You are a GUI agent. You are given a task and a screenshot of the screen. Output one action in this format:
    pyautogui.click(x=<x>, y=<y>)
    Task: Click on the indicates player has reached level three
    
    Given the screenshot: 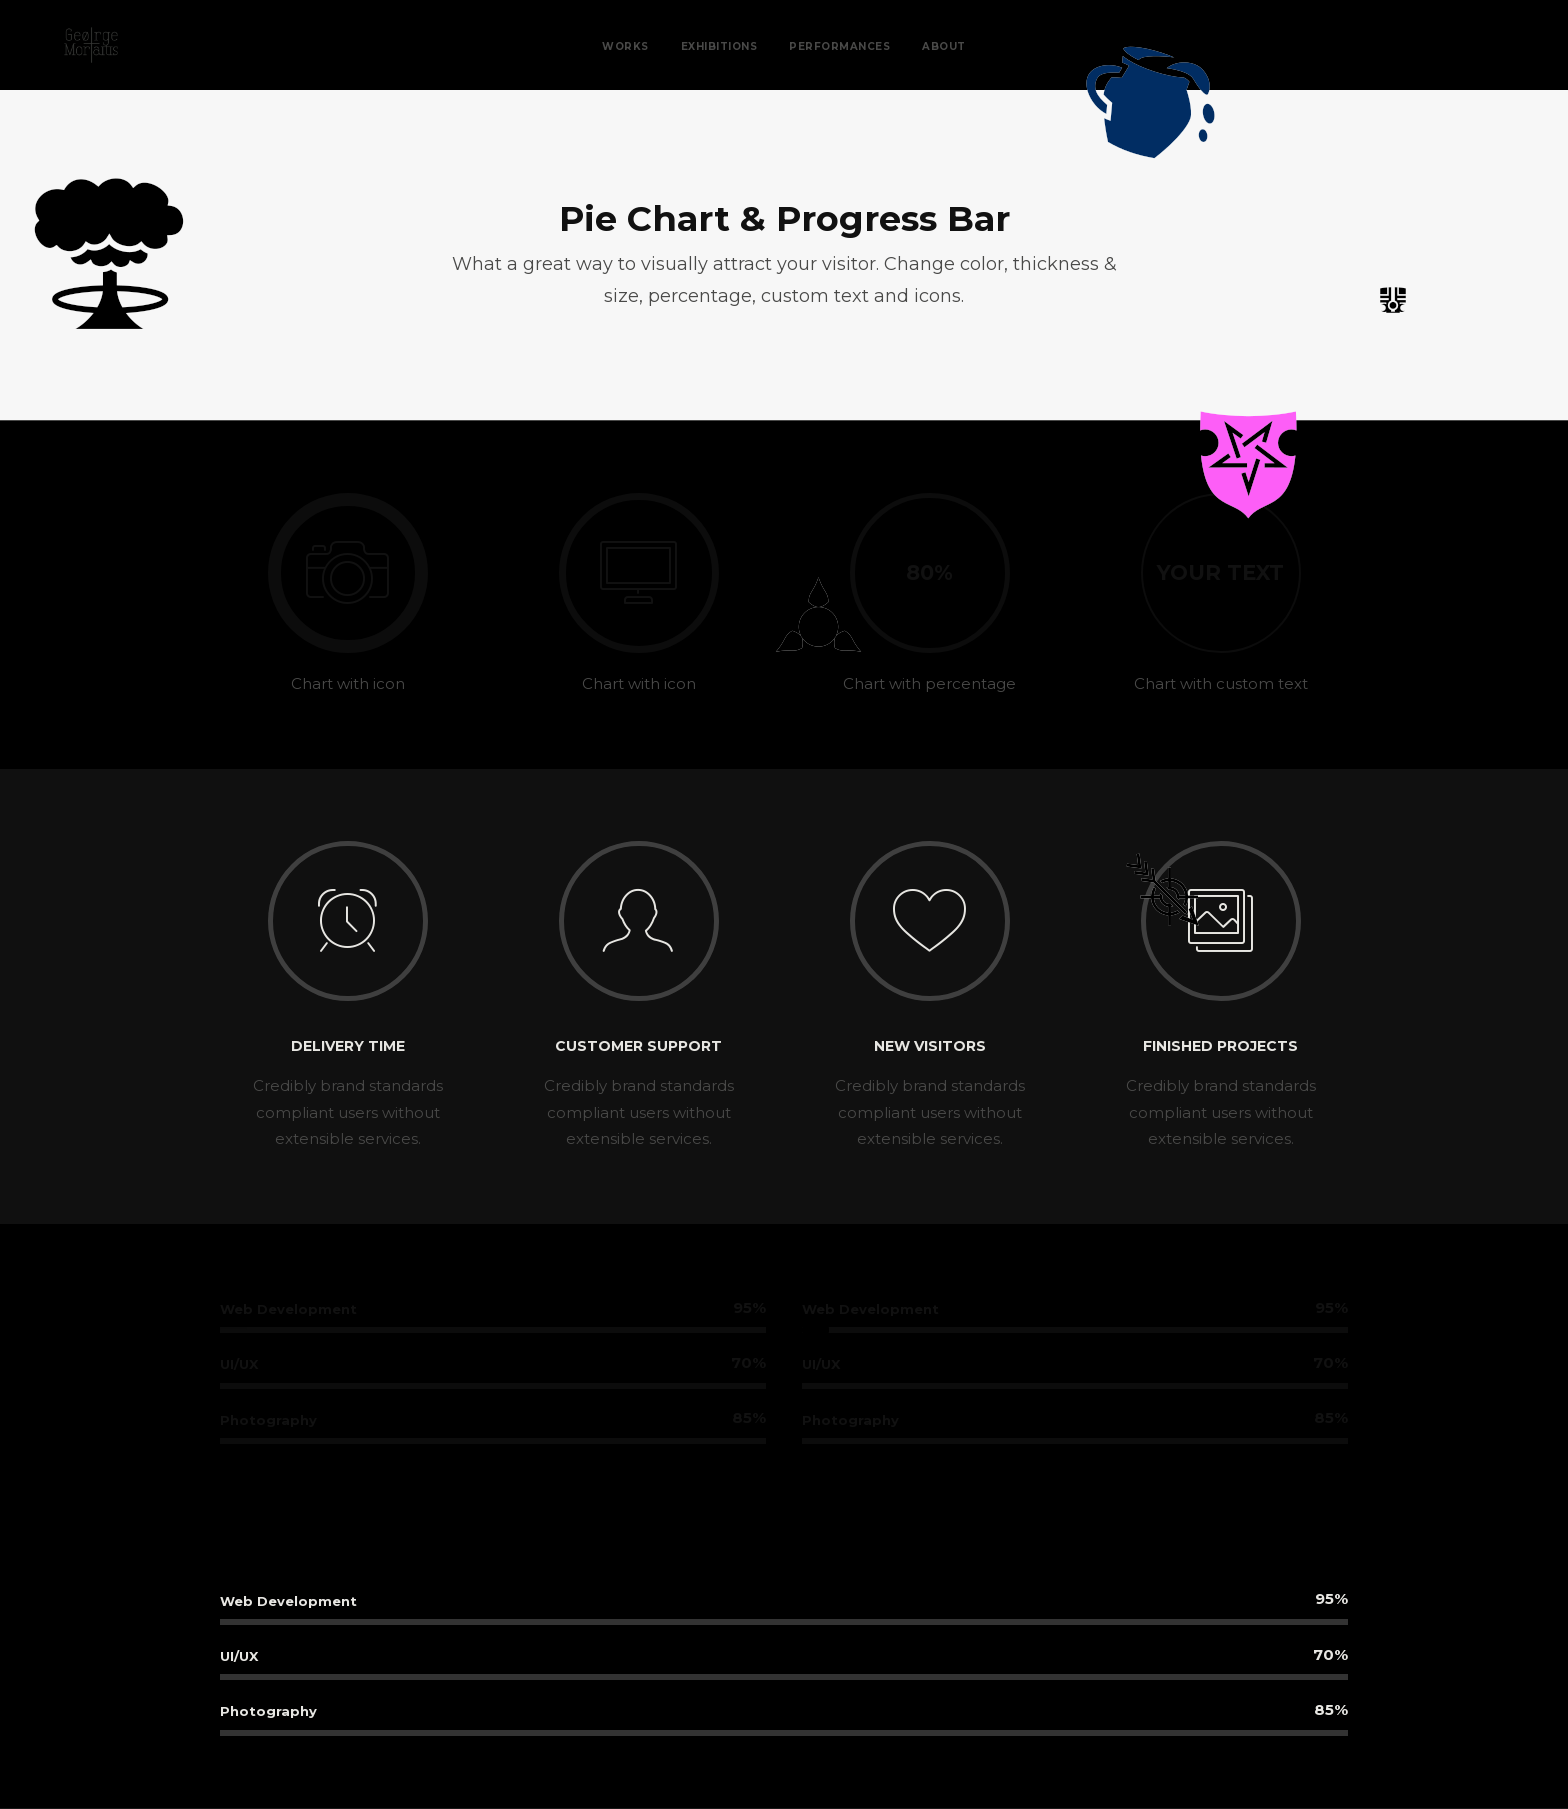 What is the action you would take?
    pyautogui.click(x=818, y=614)
    